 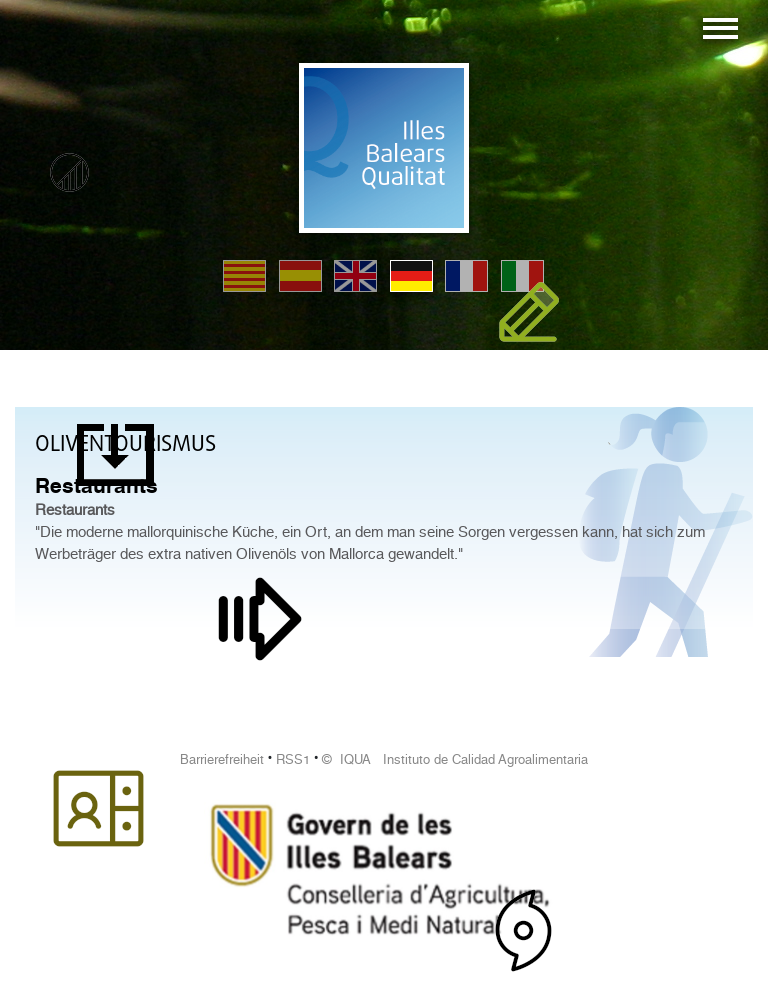 I want to click on adjust contrast or display settings, so click(x=69, y=172).